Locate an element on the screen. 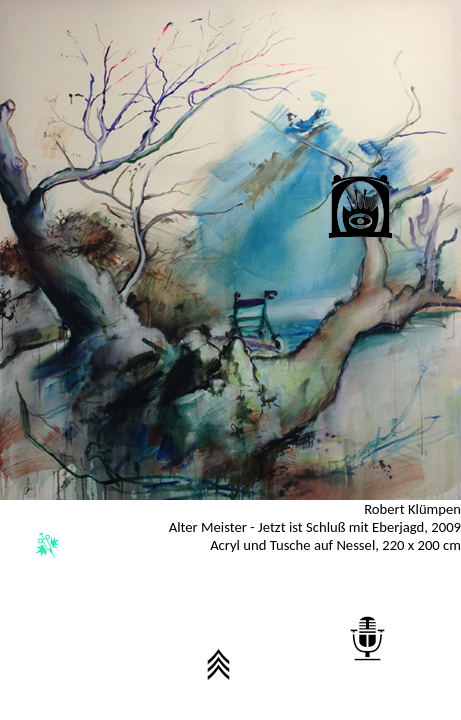 Image resolution: width=461 pixels, height=720 pixels. access voice recording features is located at coordinates (367, 638).